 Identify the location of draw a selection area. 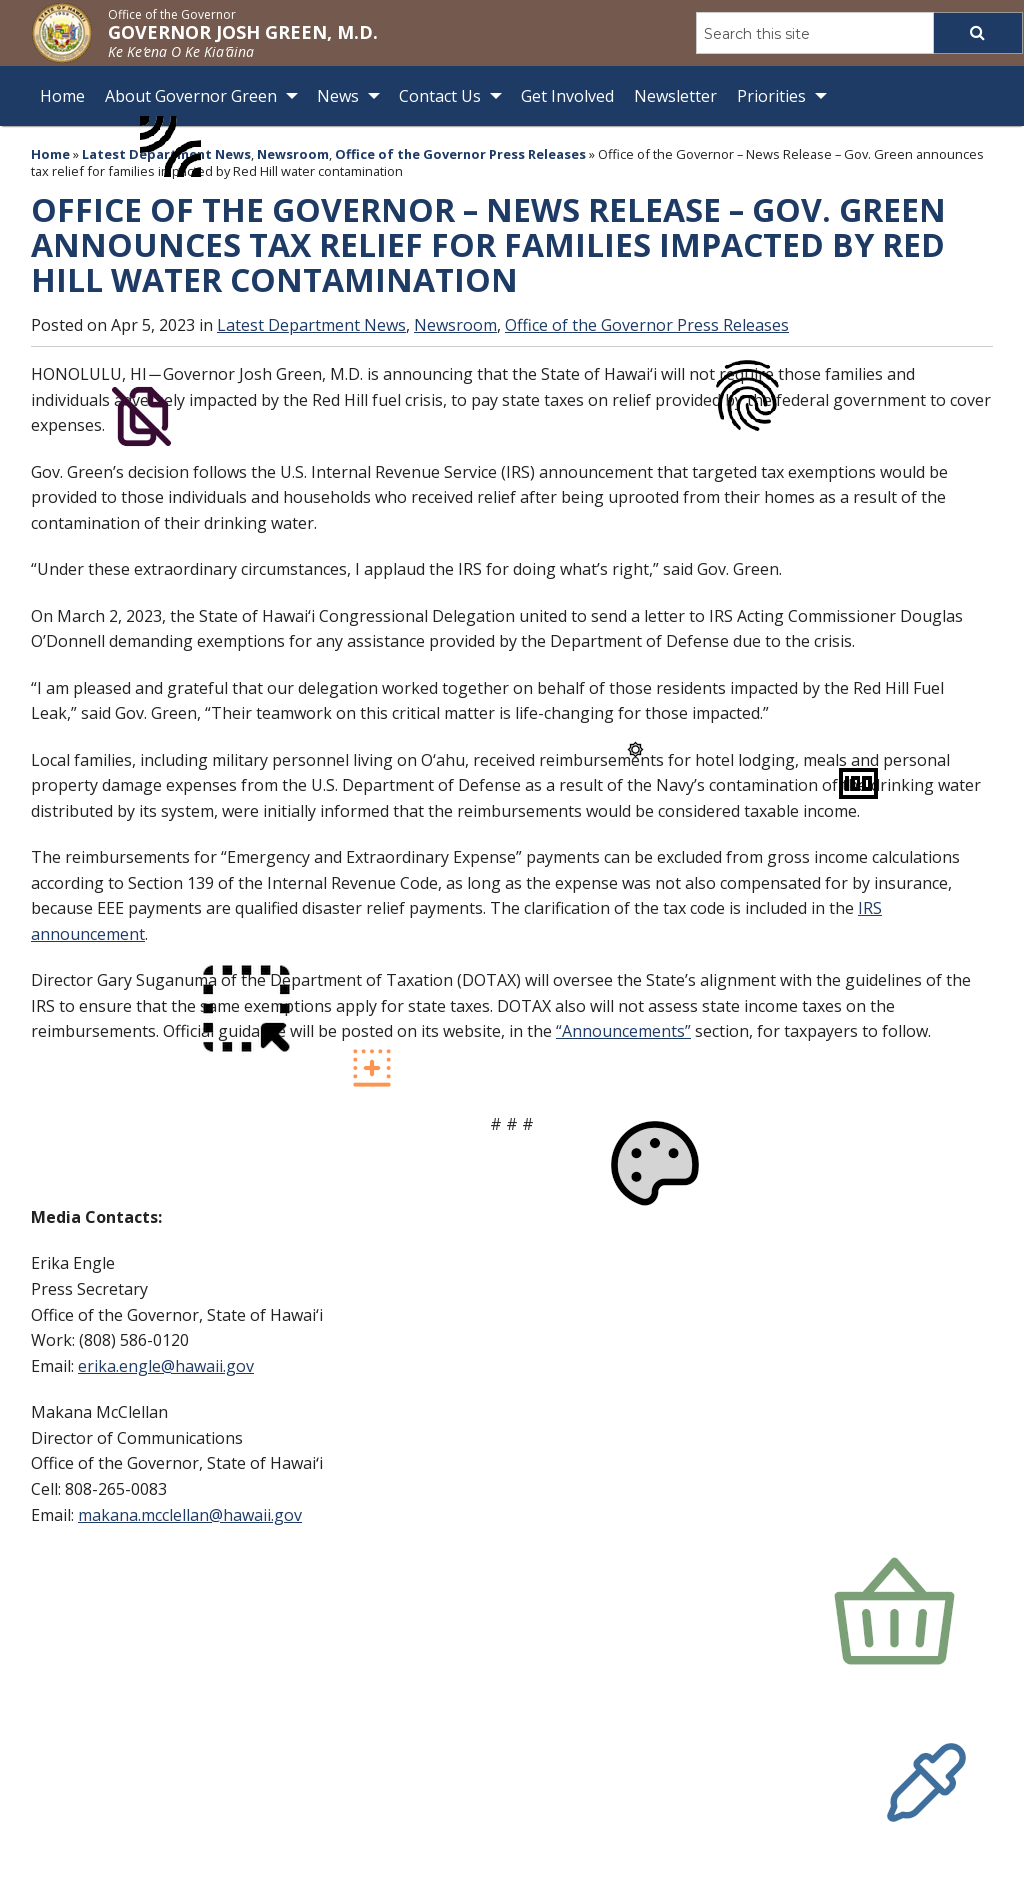
(246, 1008).